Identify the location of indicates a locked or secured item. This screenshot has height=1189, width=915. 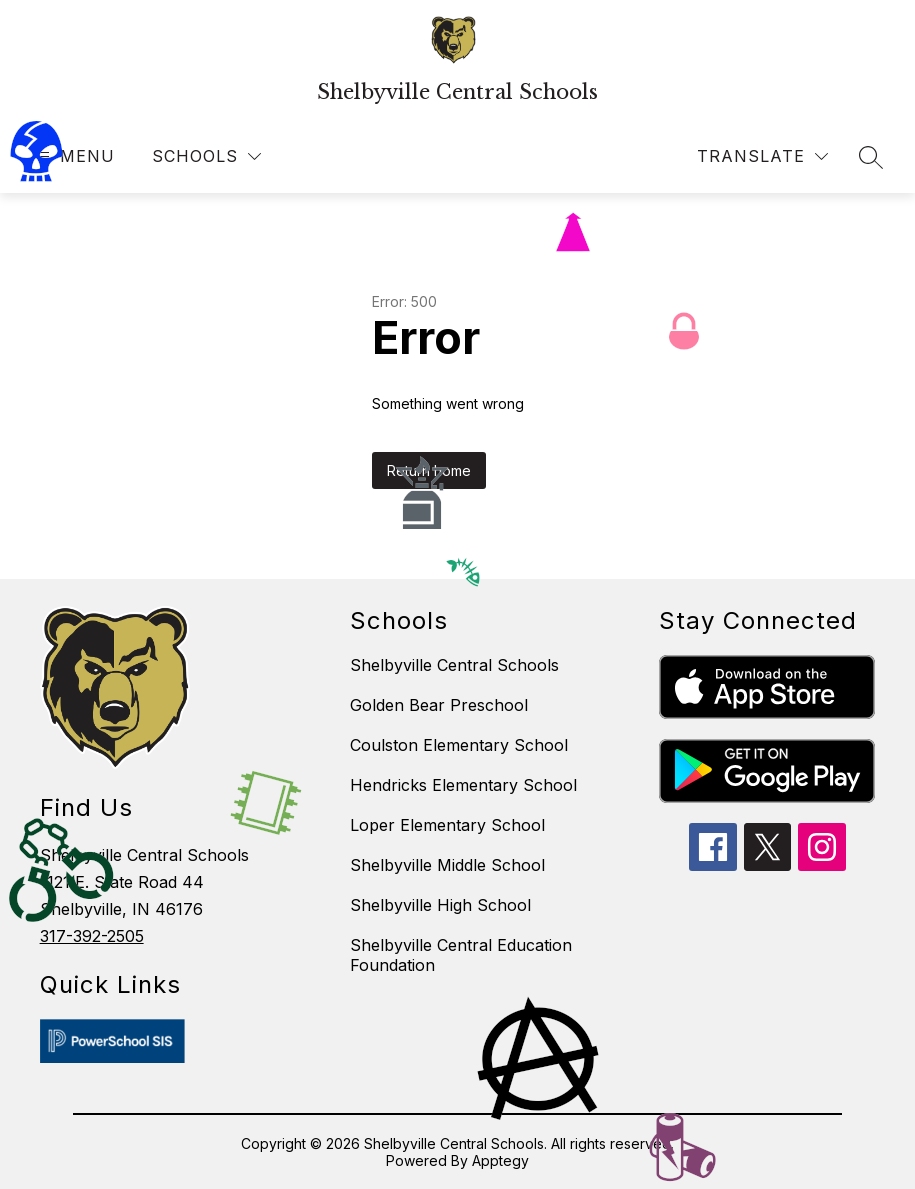
(684, 331).